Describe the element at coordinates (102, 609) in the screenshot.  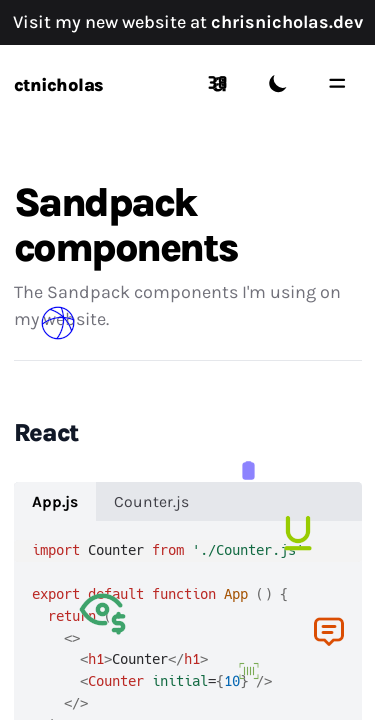
I see `view pricing or cost details` at that location.